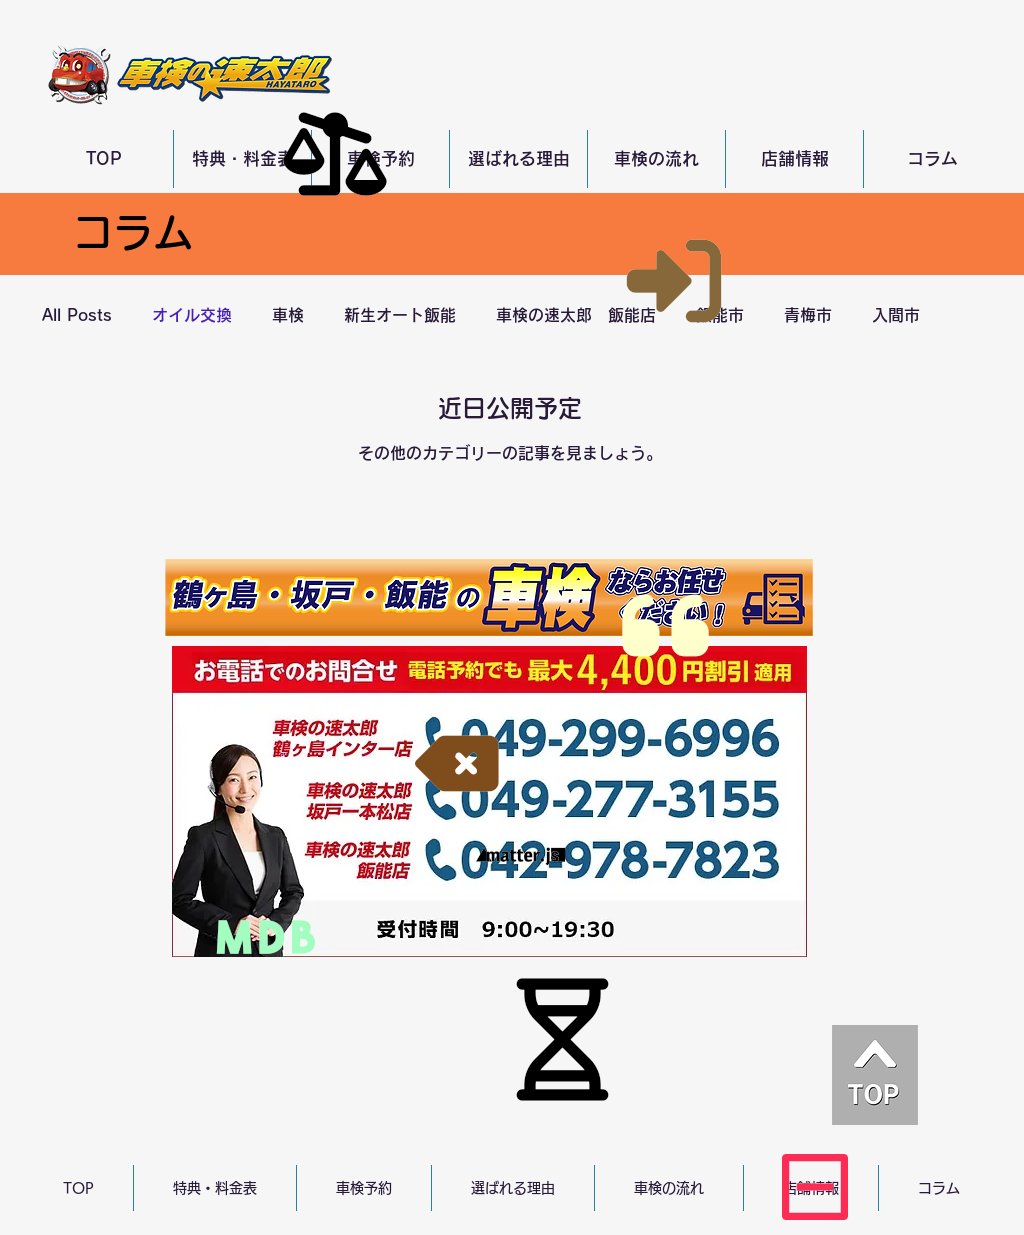  I want to click on insert a block quote, so click(665, 625).